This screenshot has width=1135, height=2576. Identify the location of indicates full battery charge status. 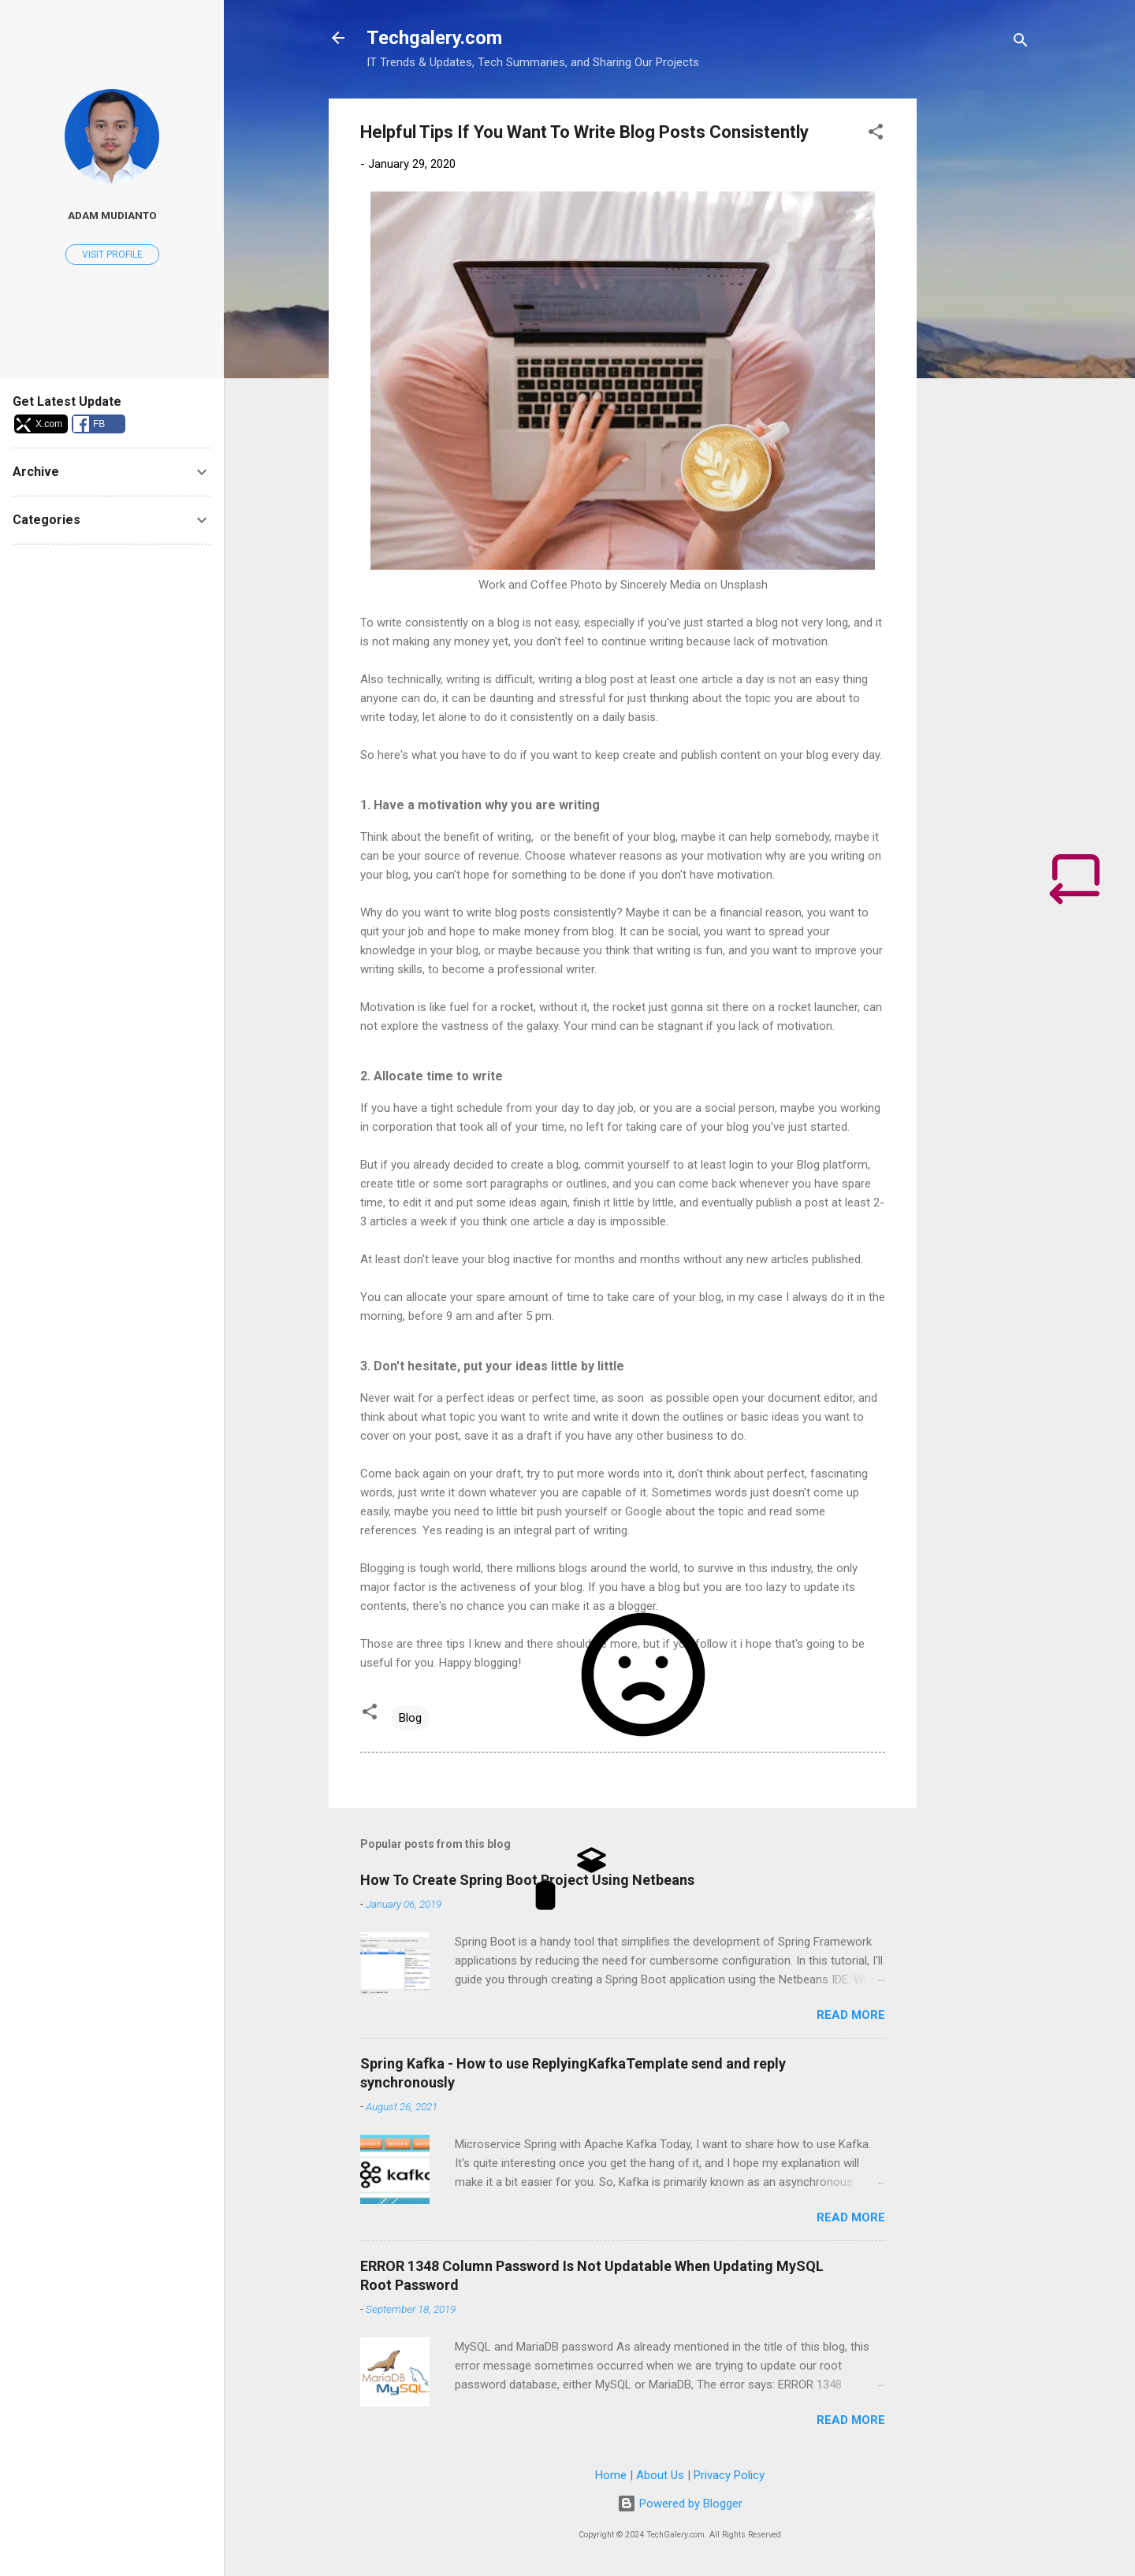
(545, 1895).